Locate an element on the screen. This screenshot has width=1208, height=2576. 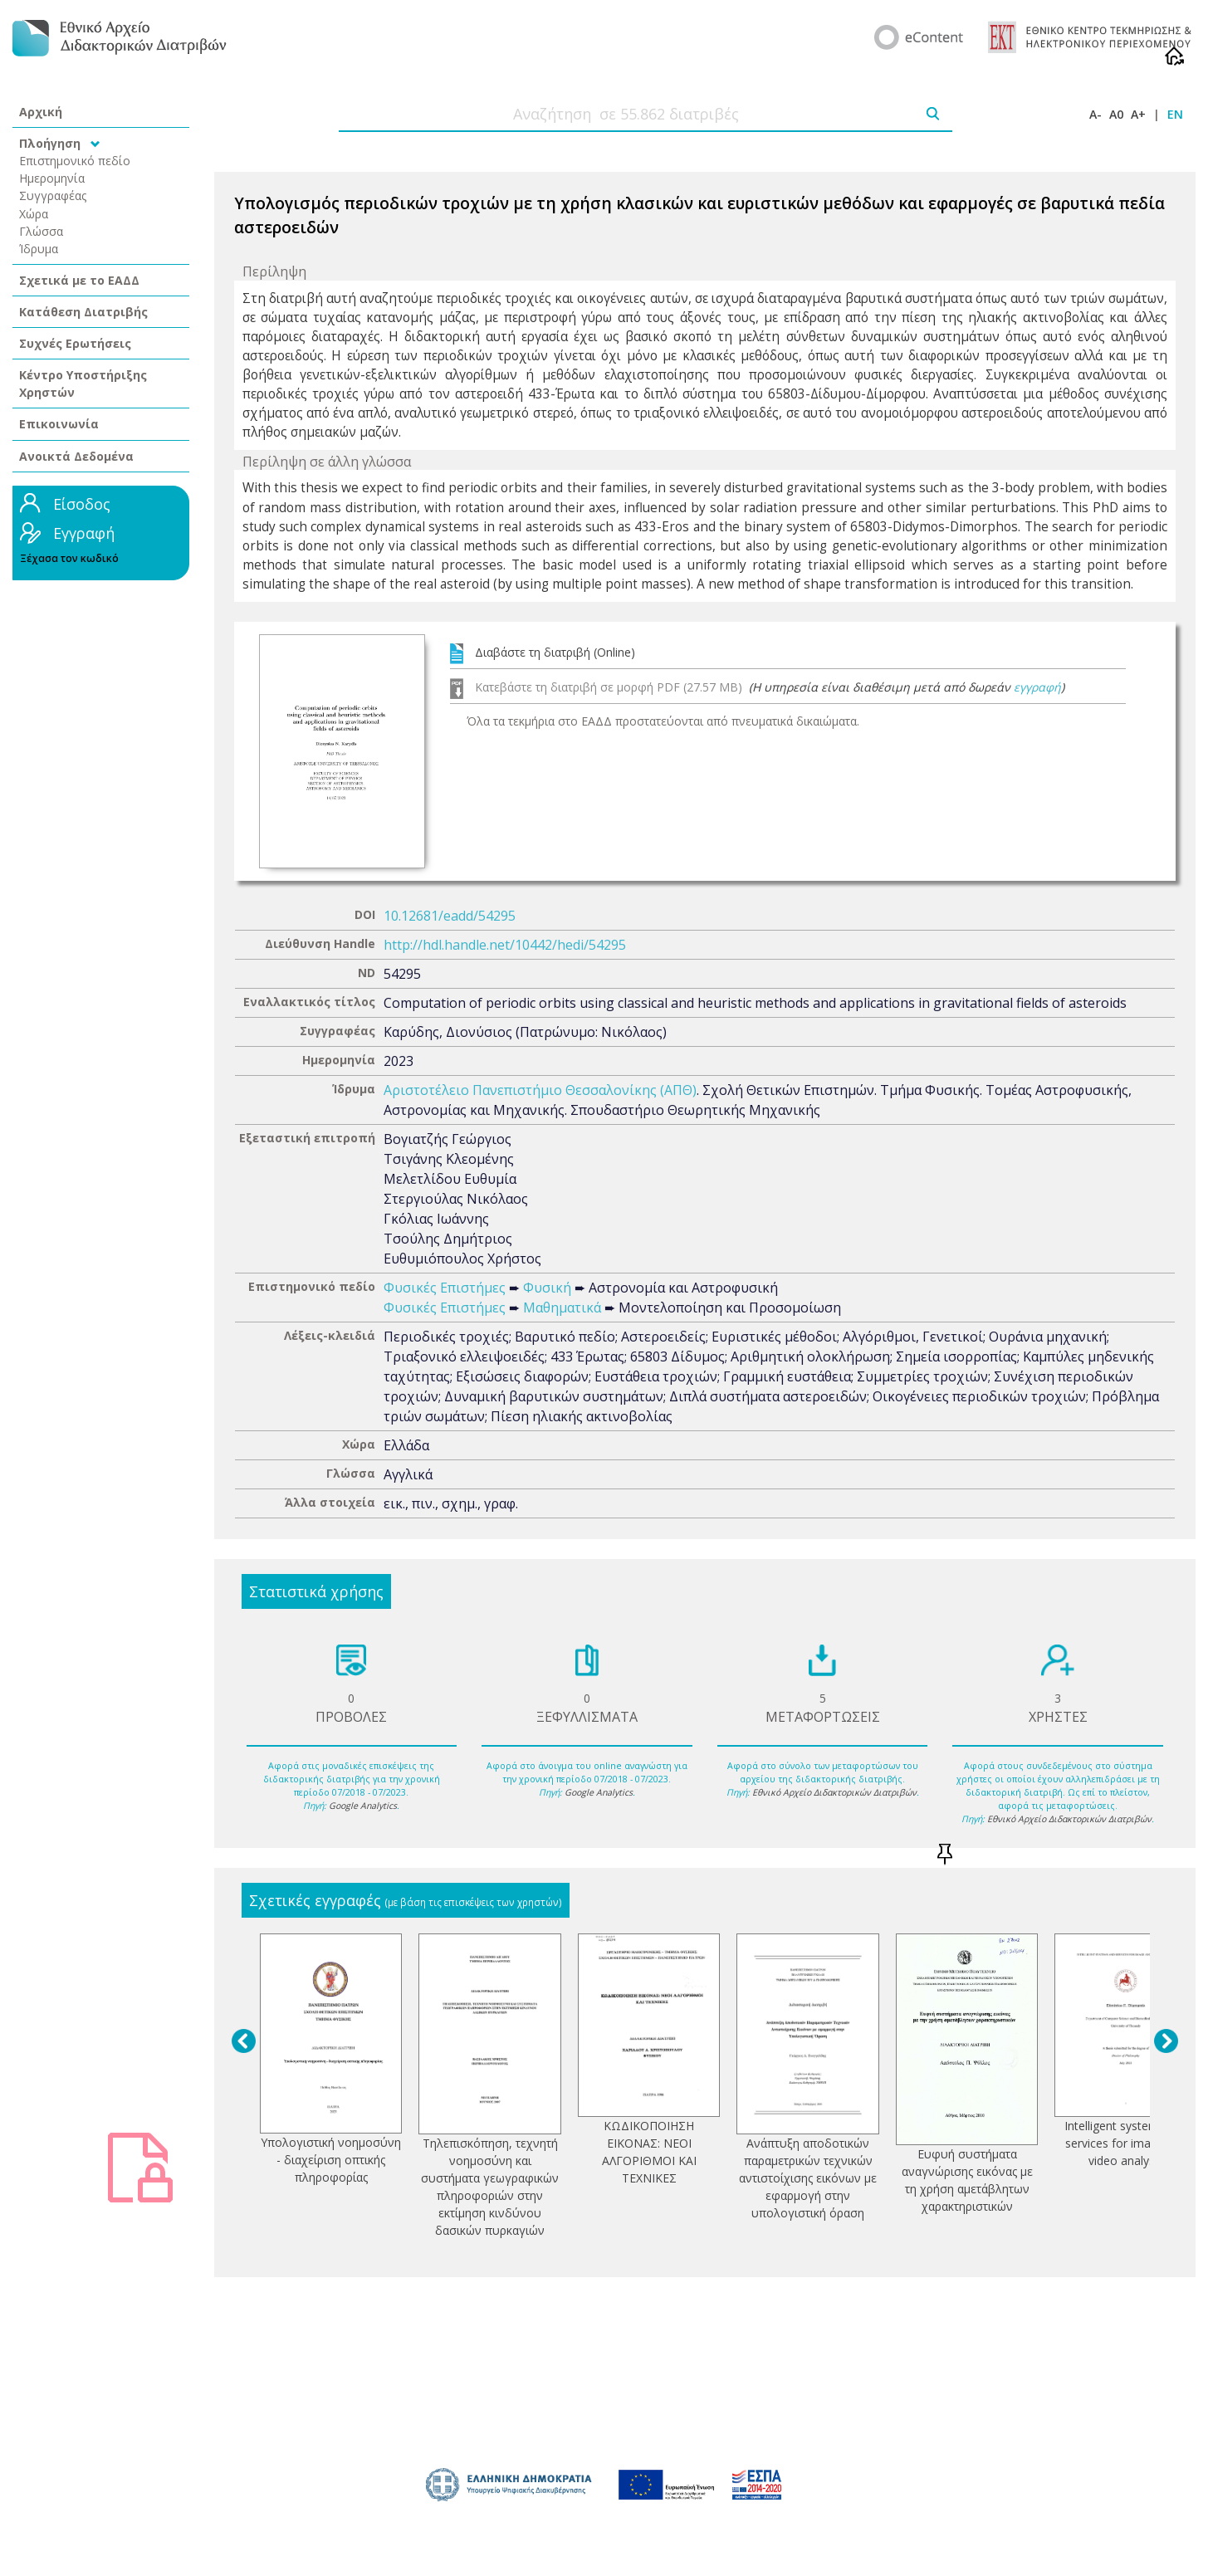
pin item to keep it visible is located at coordinates (946, 1854).